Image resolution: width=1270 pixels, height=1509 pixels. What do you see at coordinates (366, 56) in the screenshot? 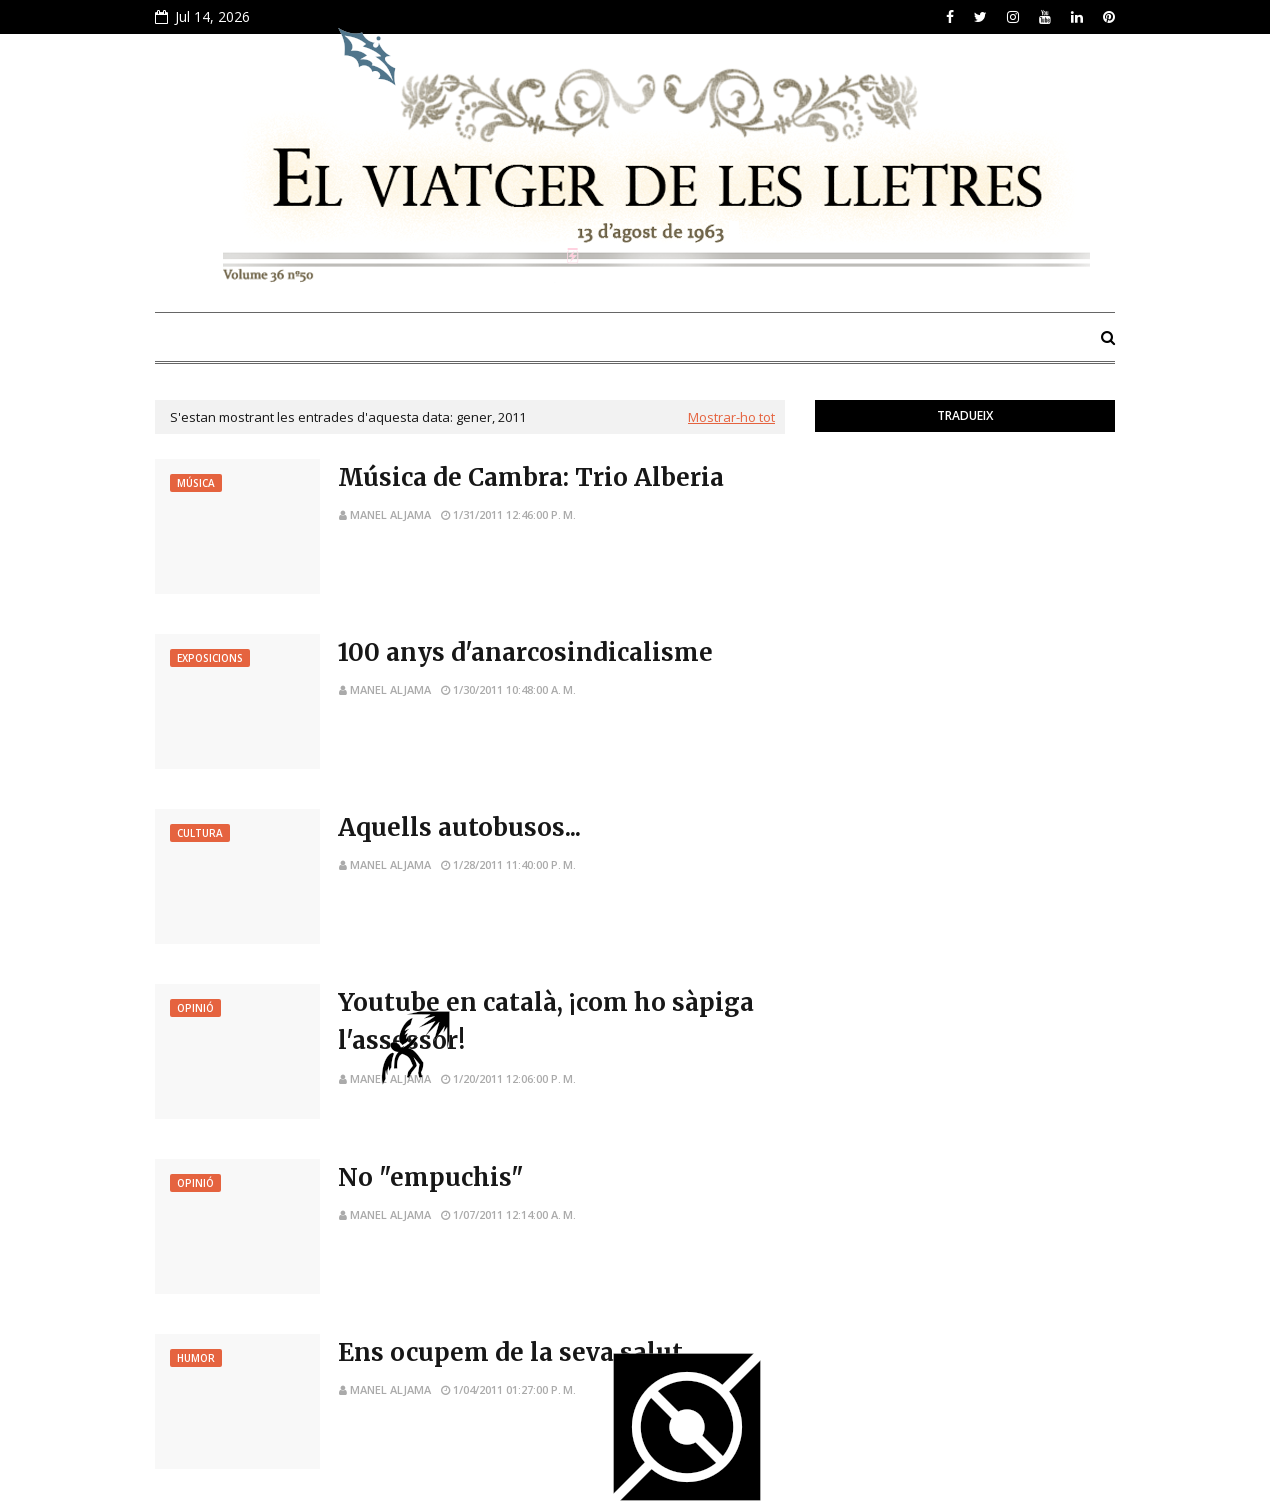
I see `indicates damage or injury status in a game` at bounding box center [366, 56].